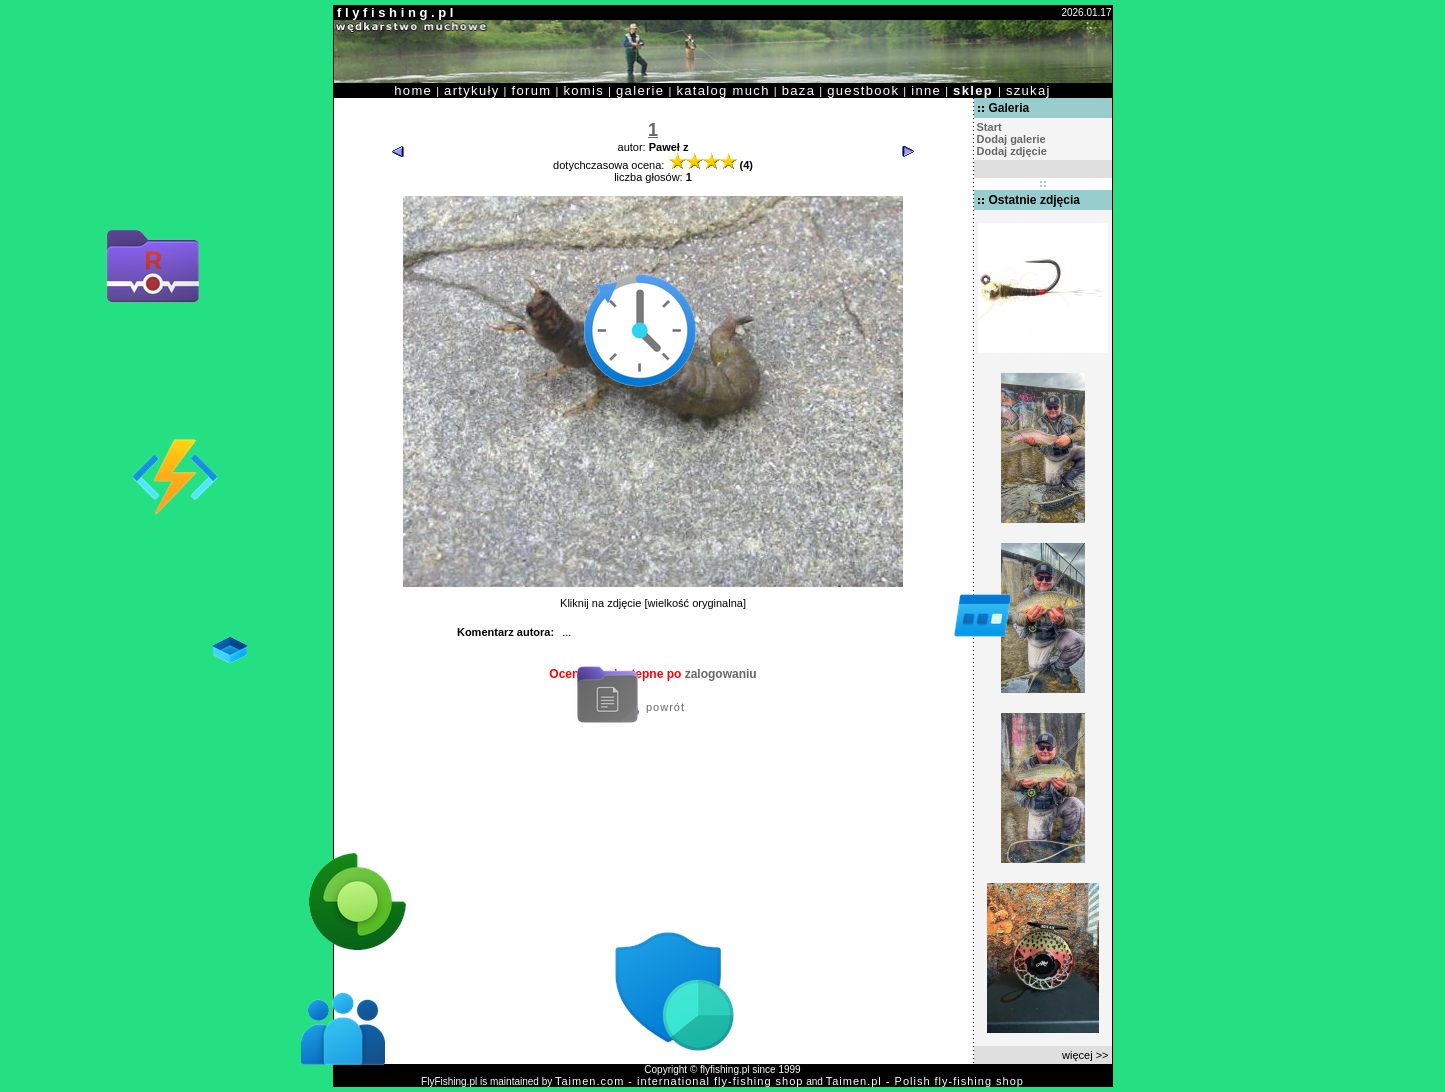  What do you see at coordinates (607, 694) in the screenshot?
I see `open your documents folder` at bounding box center [607, 694].